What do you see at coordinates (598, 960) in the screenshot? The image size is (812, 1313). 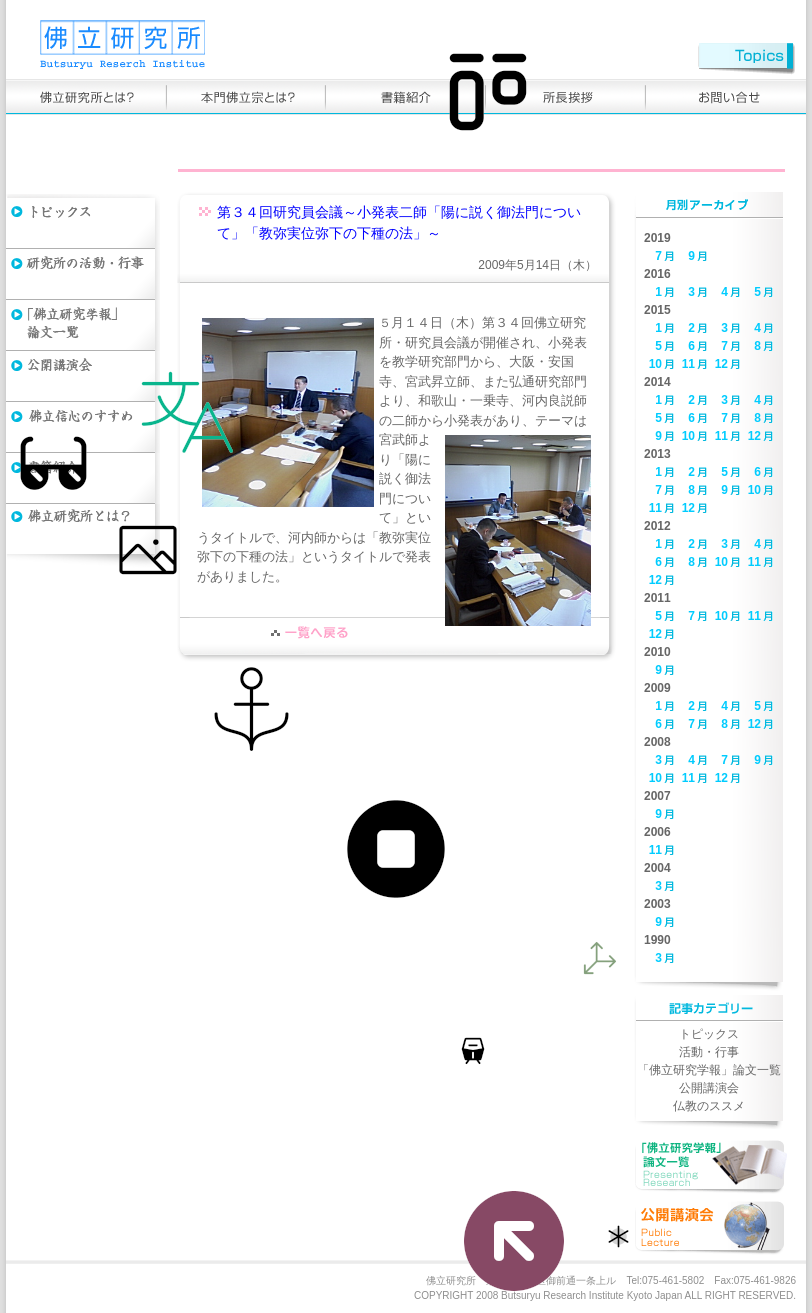 I see `3D axis indicator for spatial orientation` at bounding box center [598, 960].